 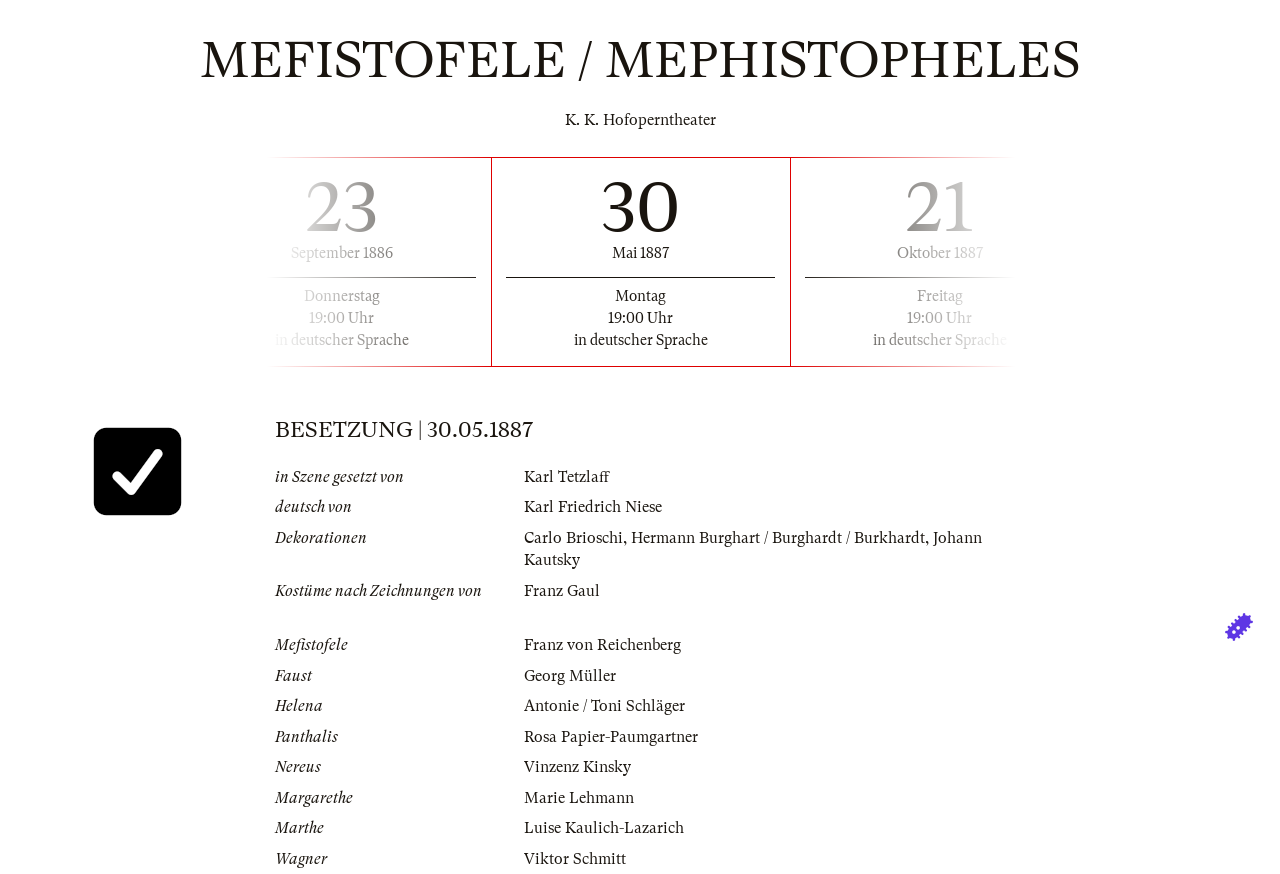 What do you see at coordinates (1239, 627) in the screenshot?
I see `indicates microbiology or bacterial content` at bounding box center [1239, 627].